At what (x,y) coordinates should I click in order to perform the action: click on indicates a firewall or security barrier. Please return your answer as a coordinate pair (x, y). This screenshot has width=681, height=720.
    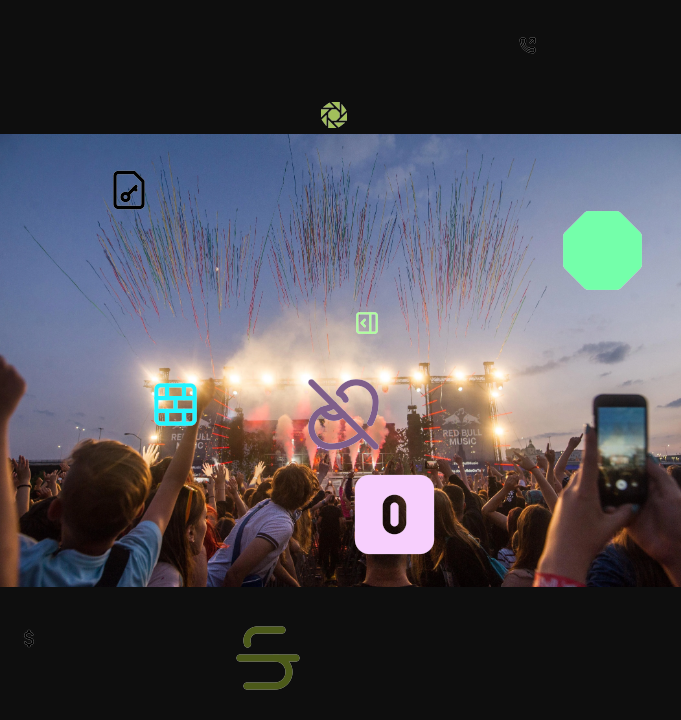
    Looking at the image, I should click on (175, 404).